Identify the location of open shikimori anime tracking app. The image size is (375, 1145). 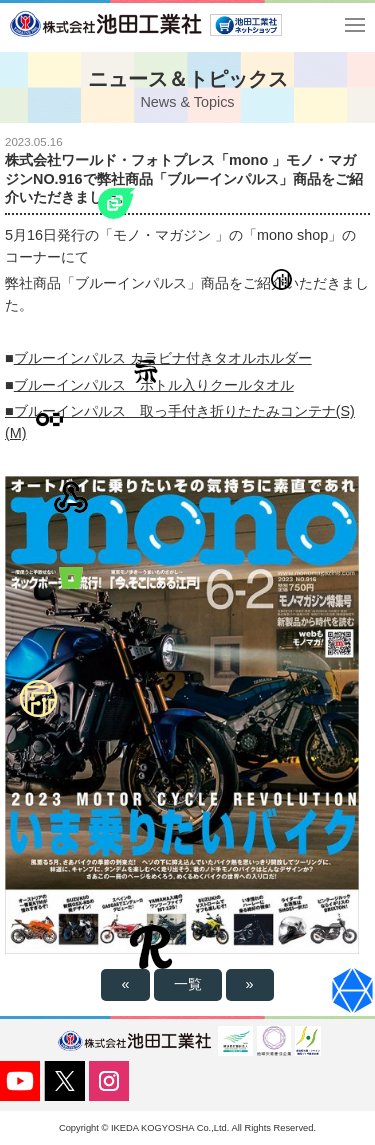
(146, 371).